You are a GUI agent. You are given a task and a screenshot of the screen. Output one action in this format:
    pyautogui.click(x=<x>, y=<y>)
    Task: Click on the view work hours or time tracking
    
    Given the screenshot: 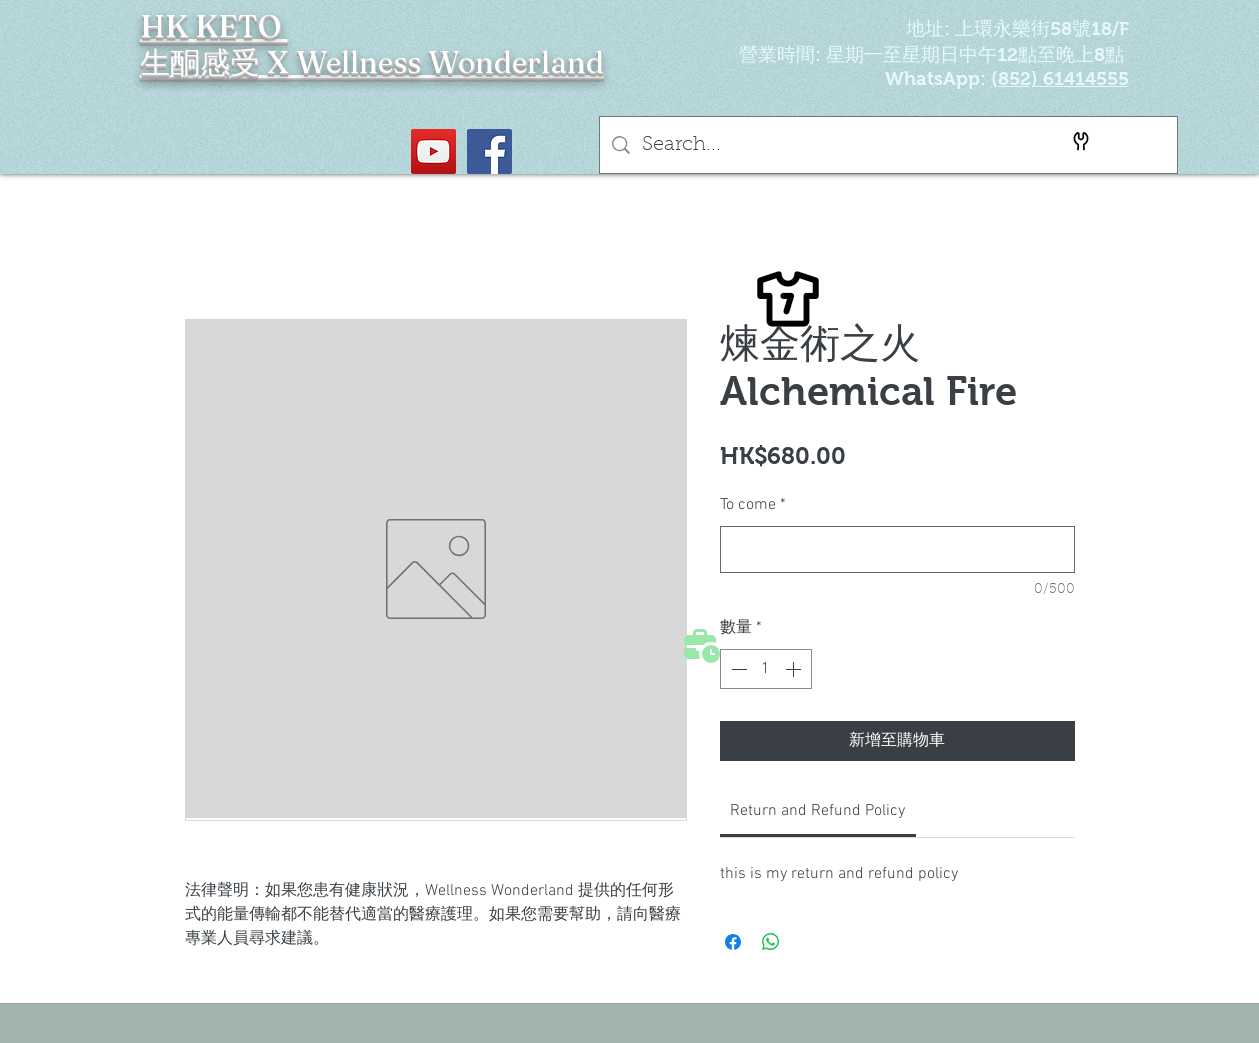 What is the action you would take?
    pyautogui.click(x=700, y=645)
    